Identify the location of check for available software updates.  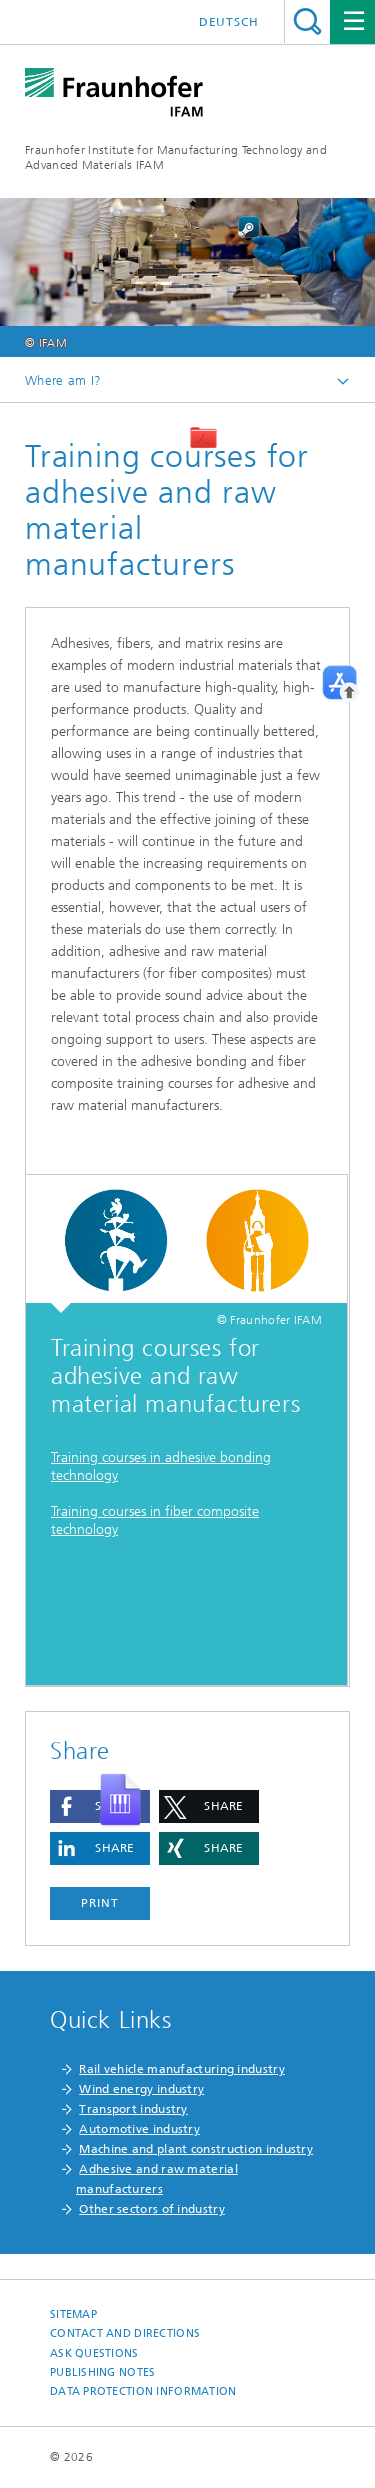
(340, 683).